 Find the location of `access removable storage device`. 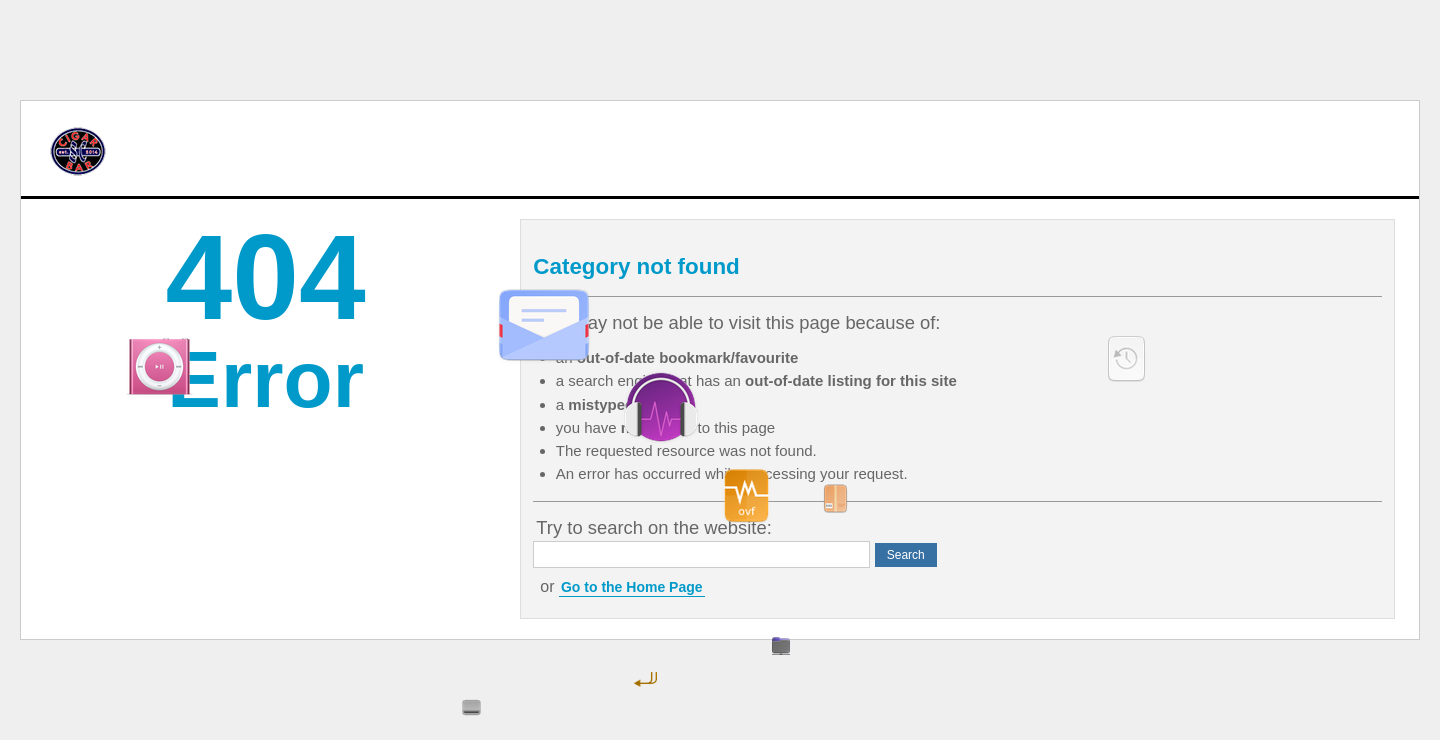

access removable storage device is located at coordinates (471, 707).